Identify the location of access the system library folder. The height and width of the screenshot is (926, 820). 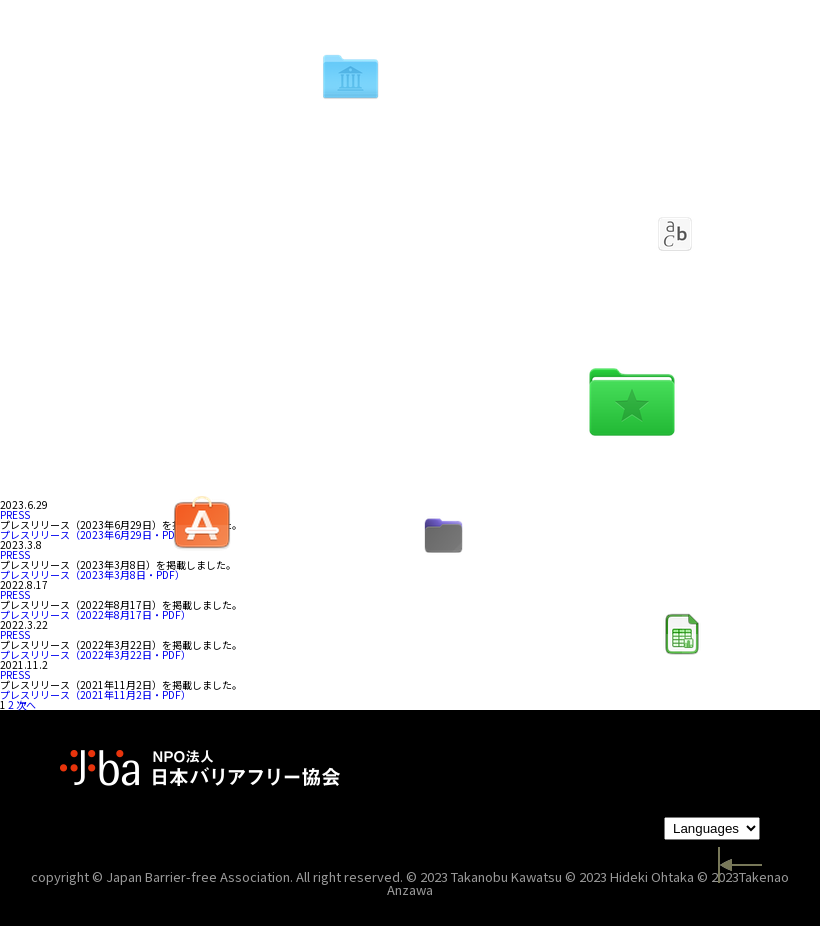
(350, 76).